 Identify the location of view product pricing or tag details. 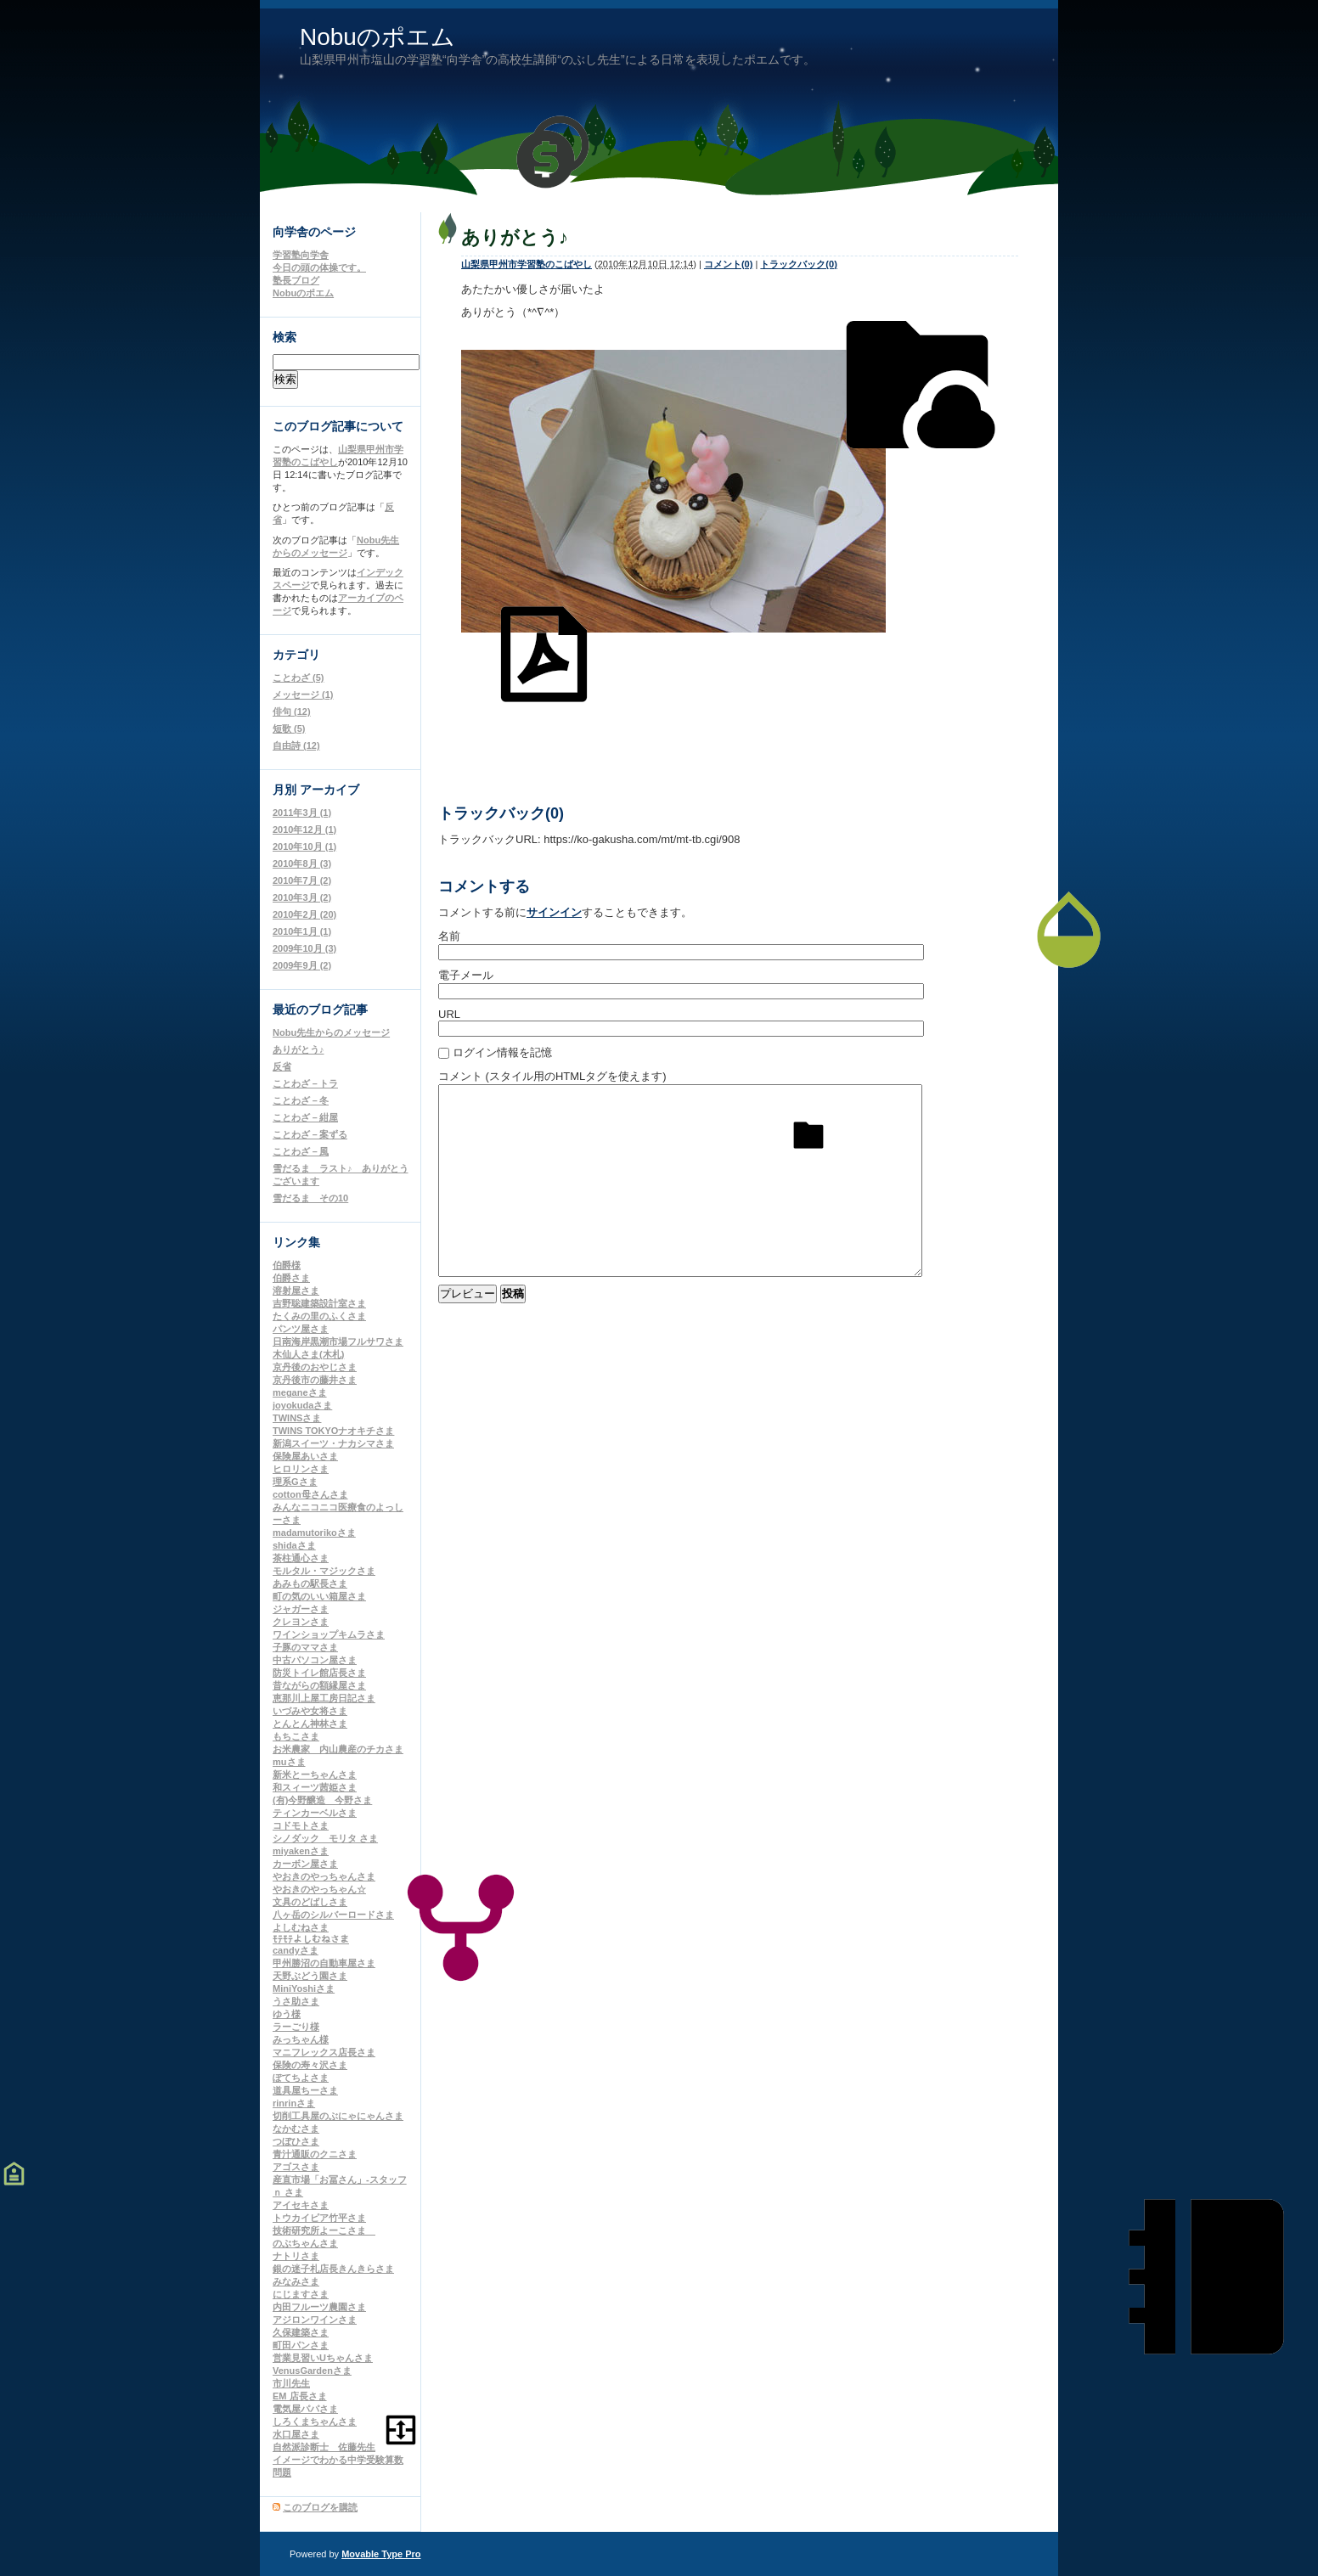
(14, 2174).